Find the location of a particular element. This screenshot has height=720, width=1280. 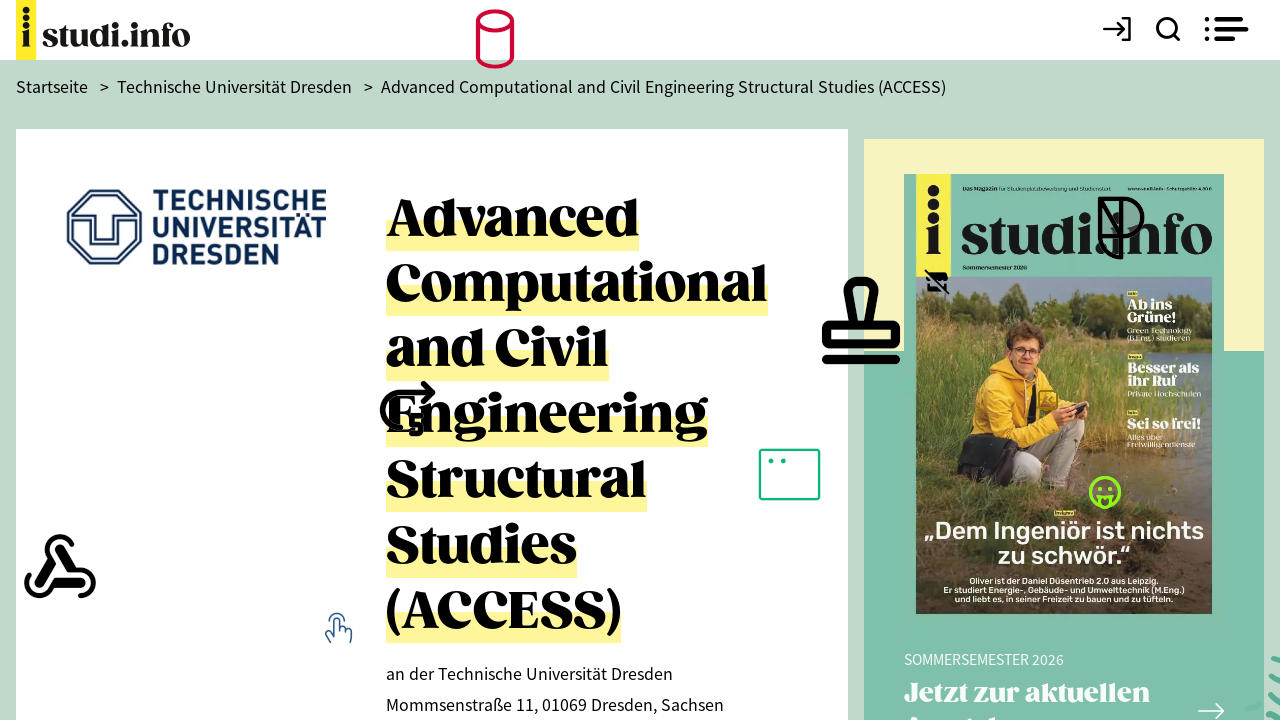

tap to interact with this element is located at coordinates (338, 628).